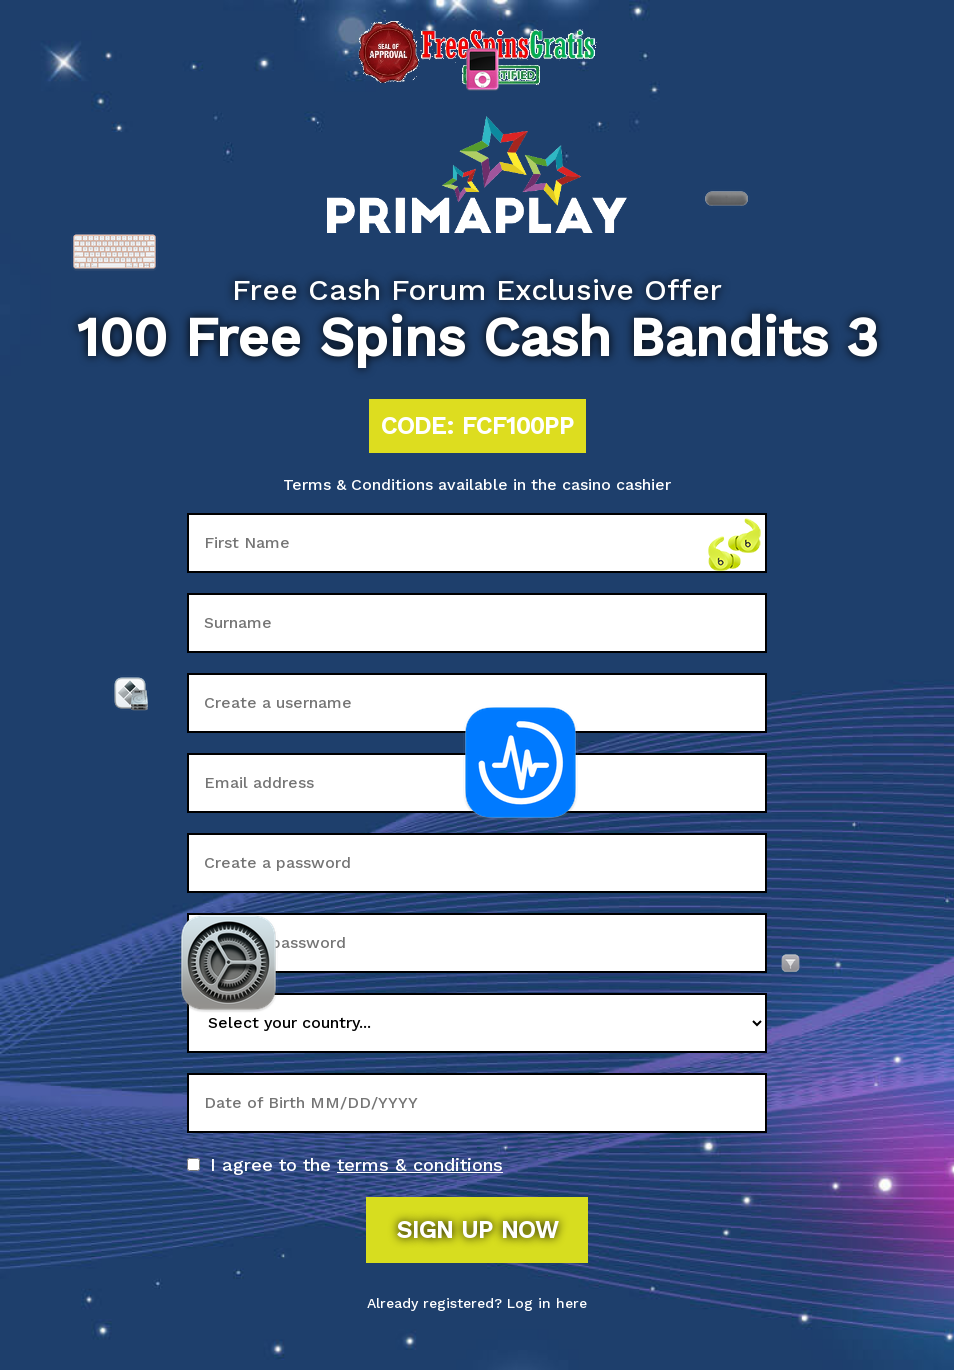  I want to click on access display filter settings, so click(790, 963).